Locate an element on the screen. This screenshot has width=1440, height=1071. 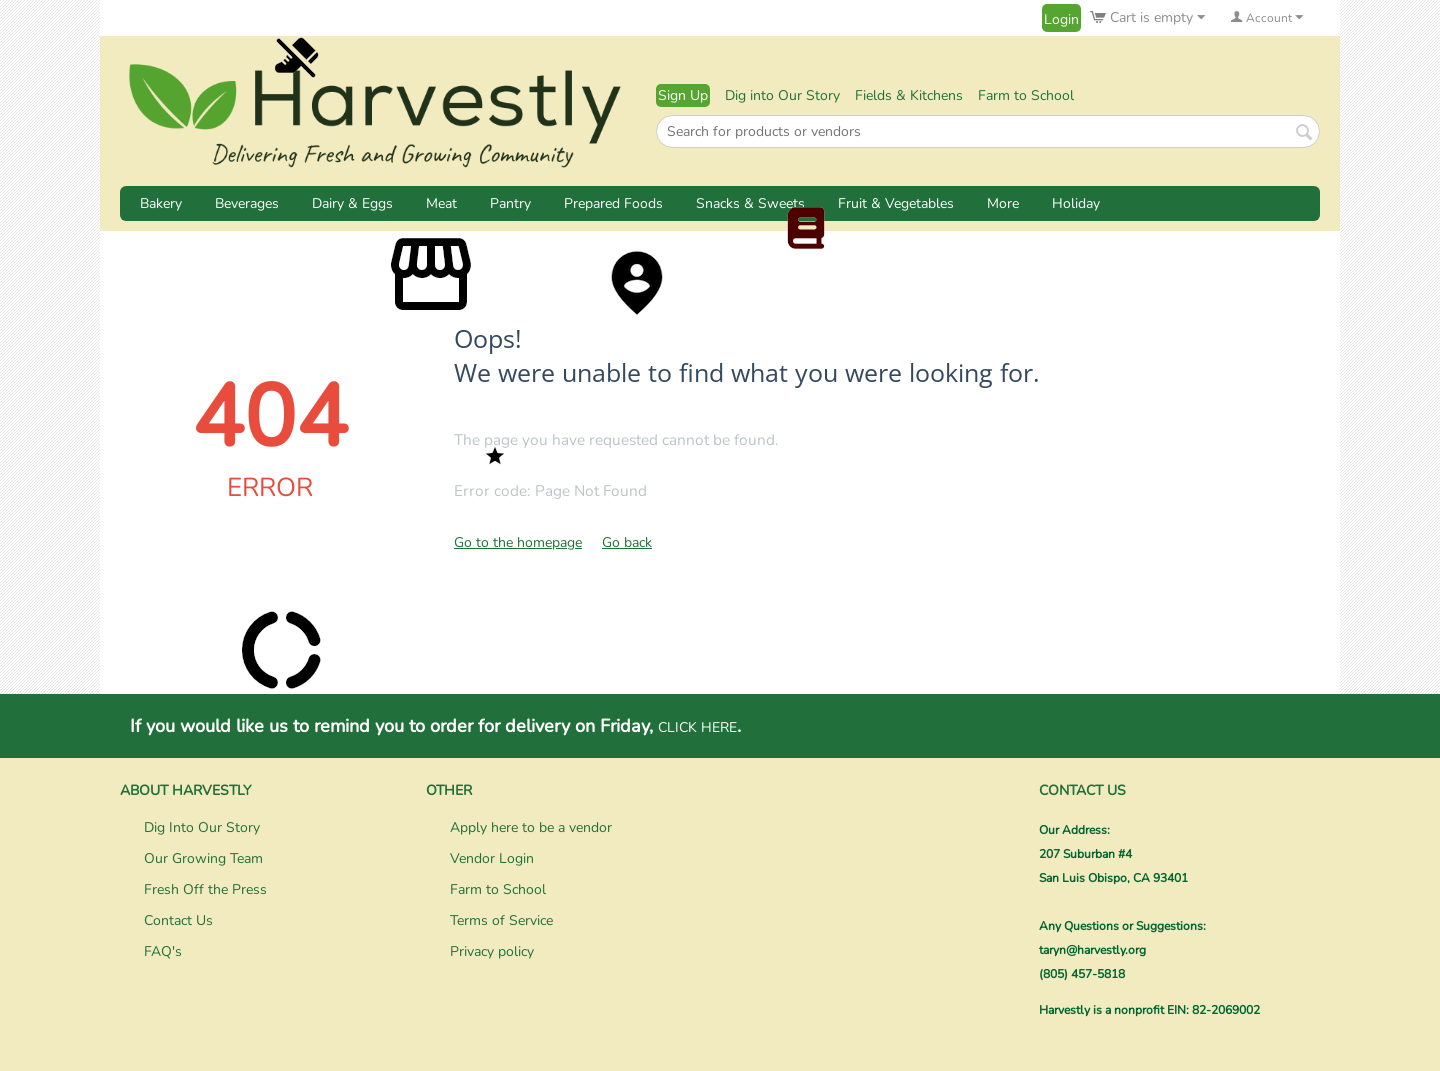
open the library or reading section is located at coordinates (806, 228).